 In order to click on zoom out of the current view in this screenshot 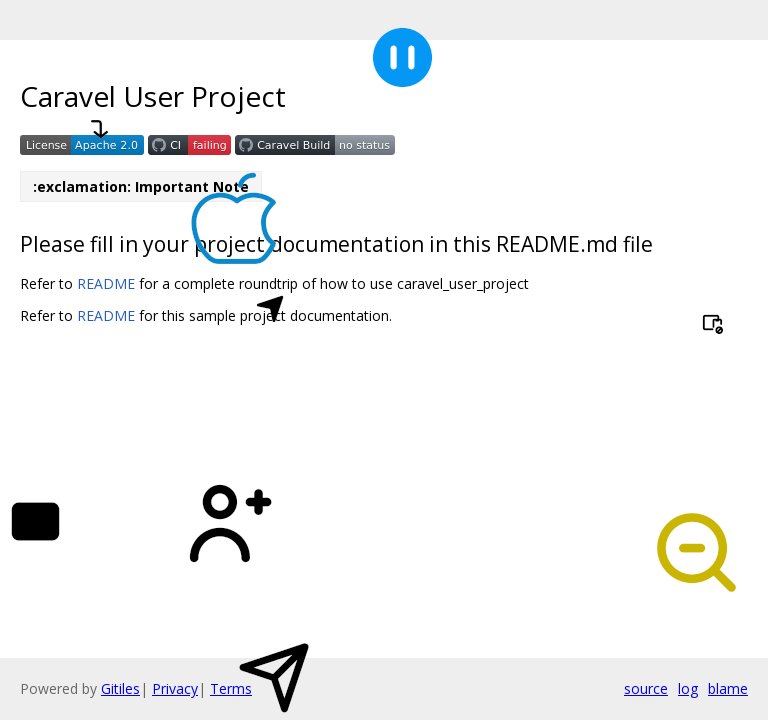, I will do `click(696, 552)`.